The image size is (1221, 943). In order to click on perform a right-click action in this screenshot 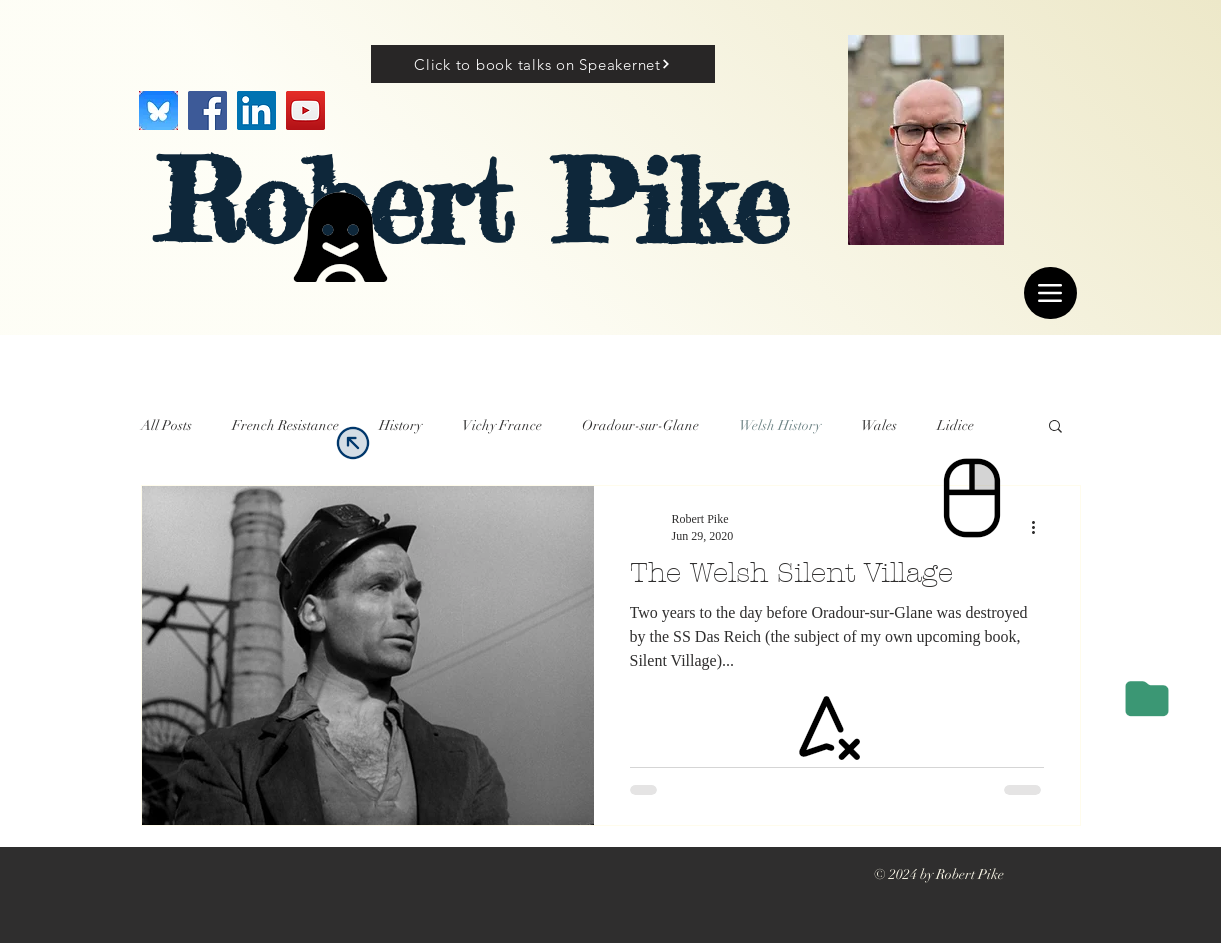, I will do `click(972, 498)`.